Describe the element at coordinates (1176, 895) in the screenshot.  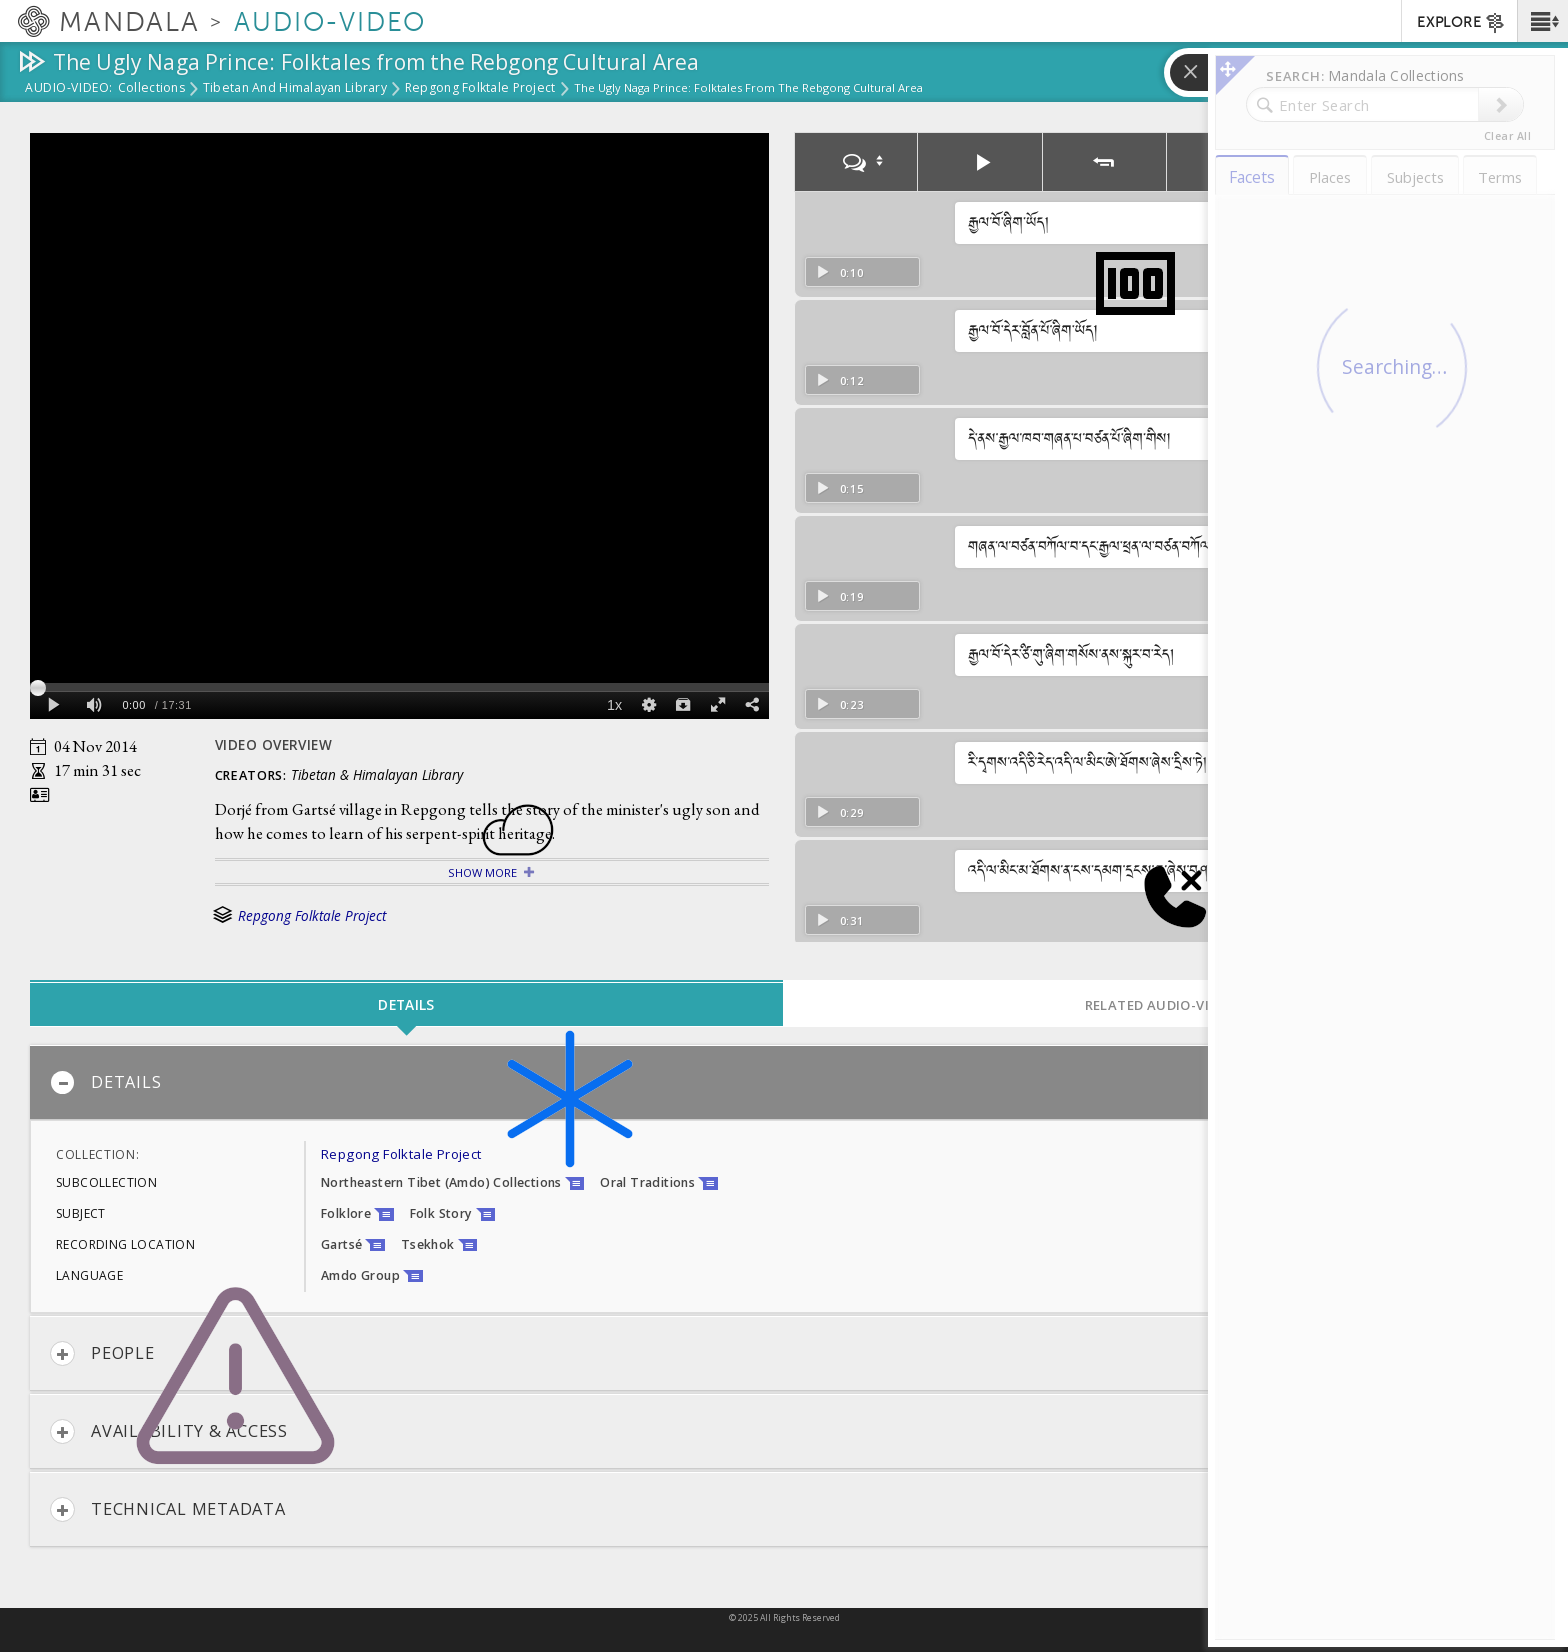
I see `end or decline a phone call` at that location.